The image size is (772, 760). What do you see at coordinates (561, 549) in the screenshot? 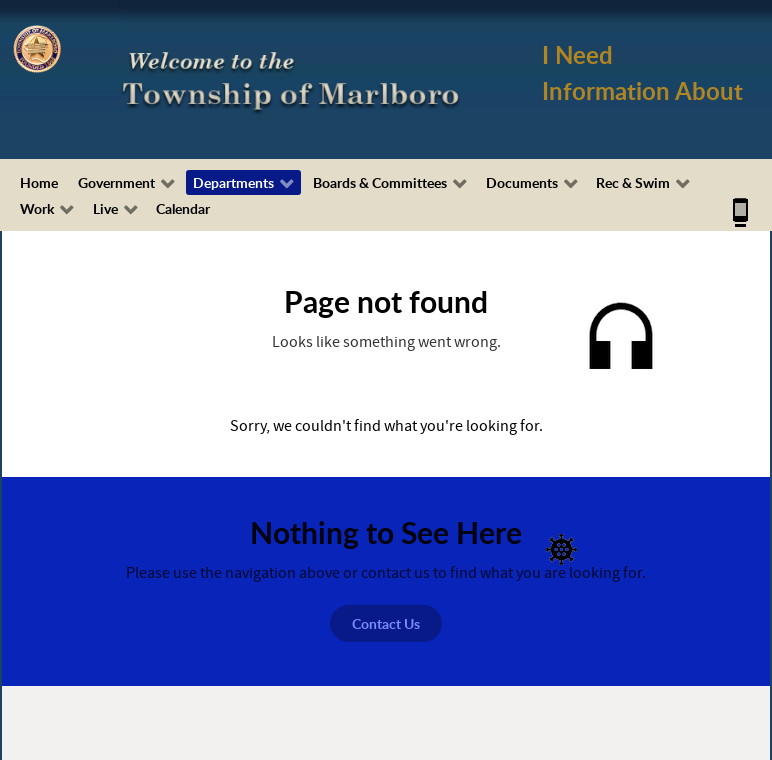
I see `view coronavirus or COVID-19 related information` at bounding box center [561, 549].